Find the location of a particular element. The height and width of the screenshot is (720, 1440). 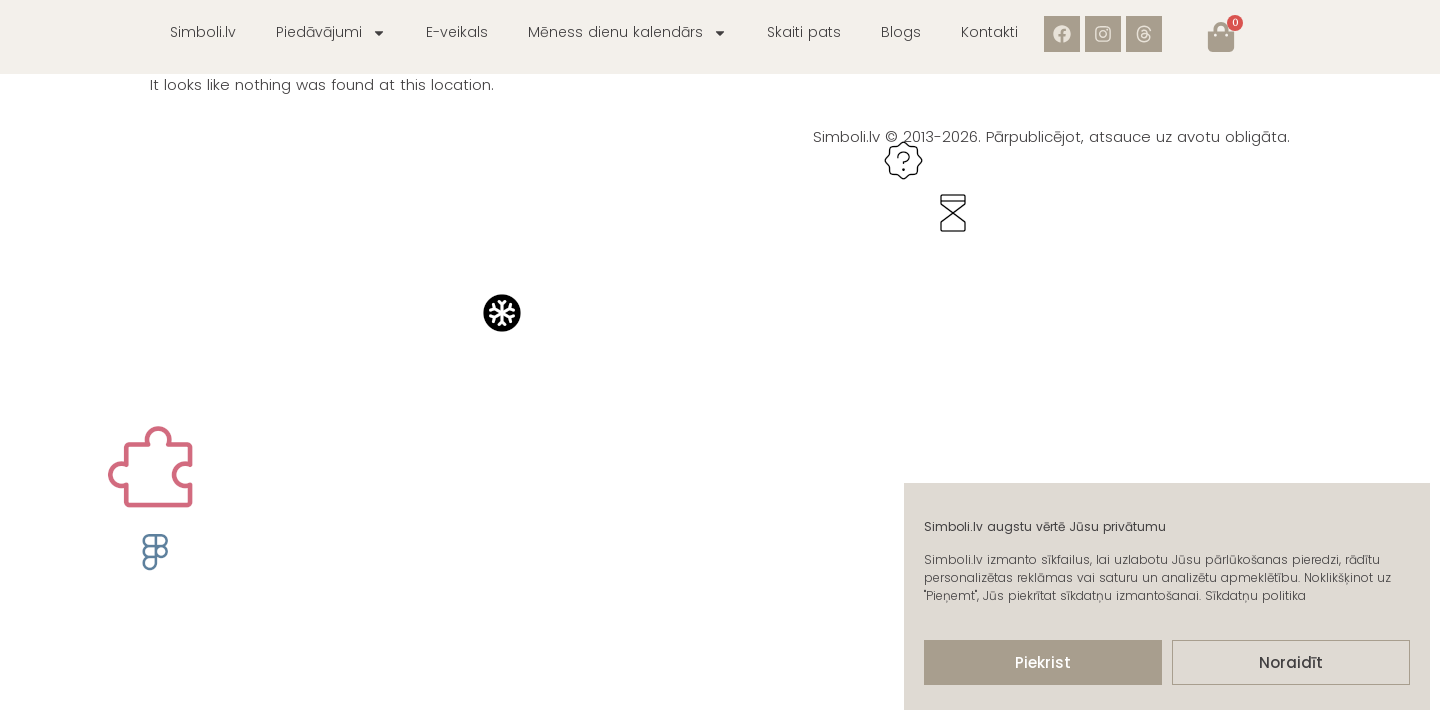

open figma is located at coordinates (154, 551).